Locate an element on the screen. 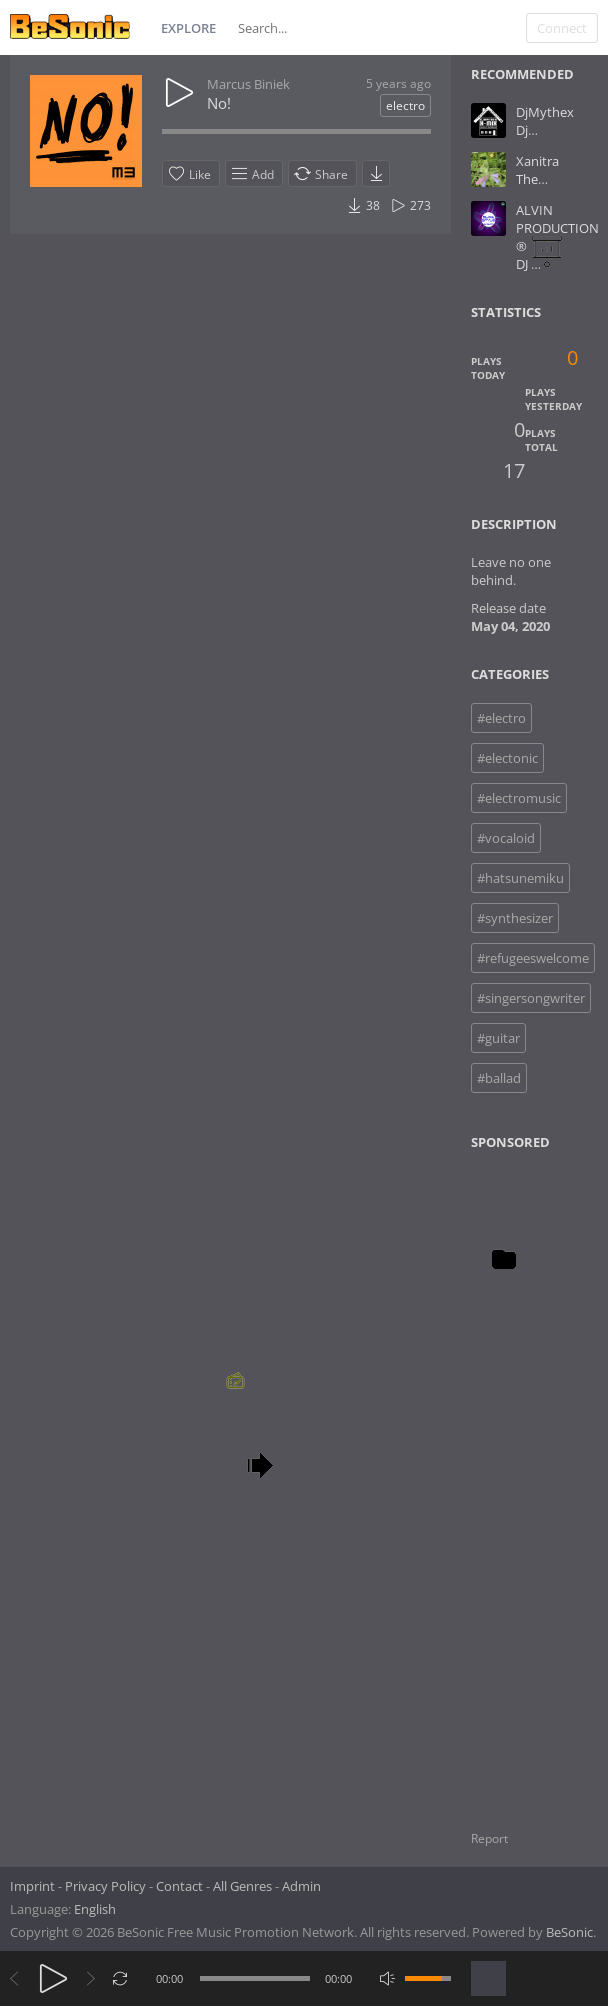 The image size is (608, 2006). view presentation with data charts is located at coordinates (547, 249).